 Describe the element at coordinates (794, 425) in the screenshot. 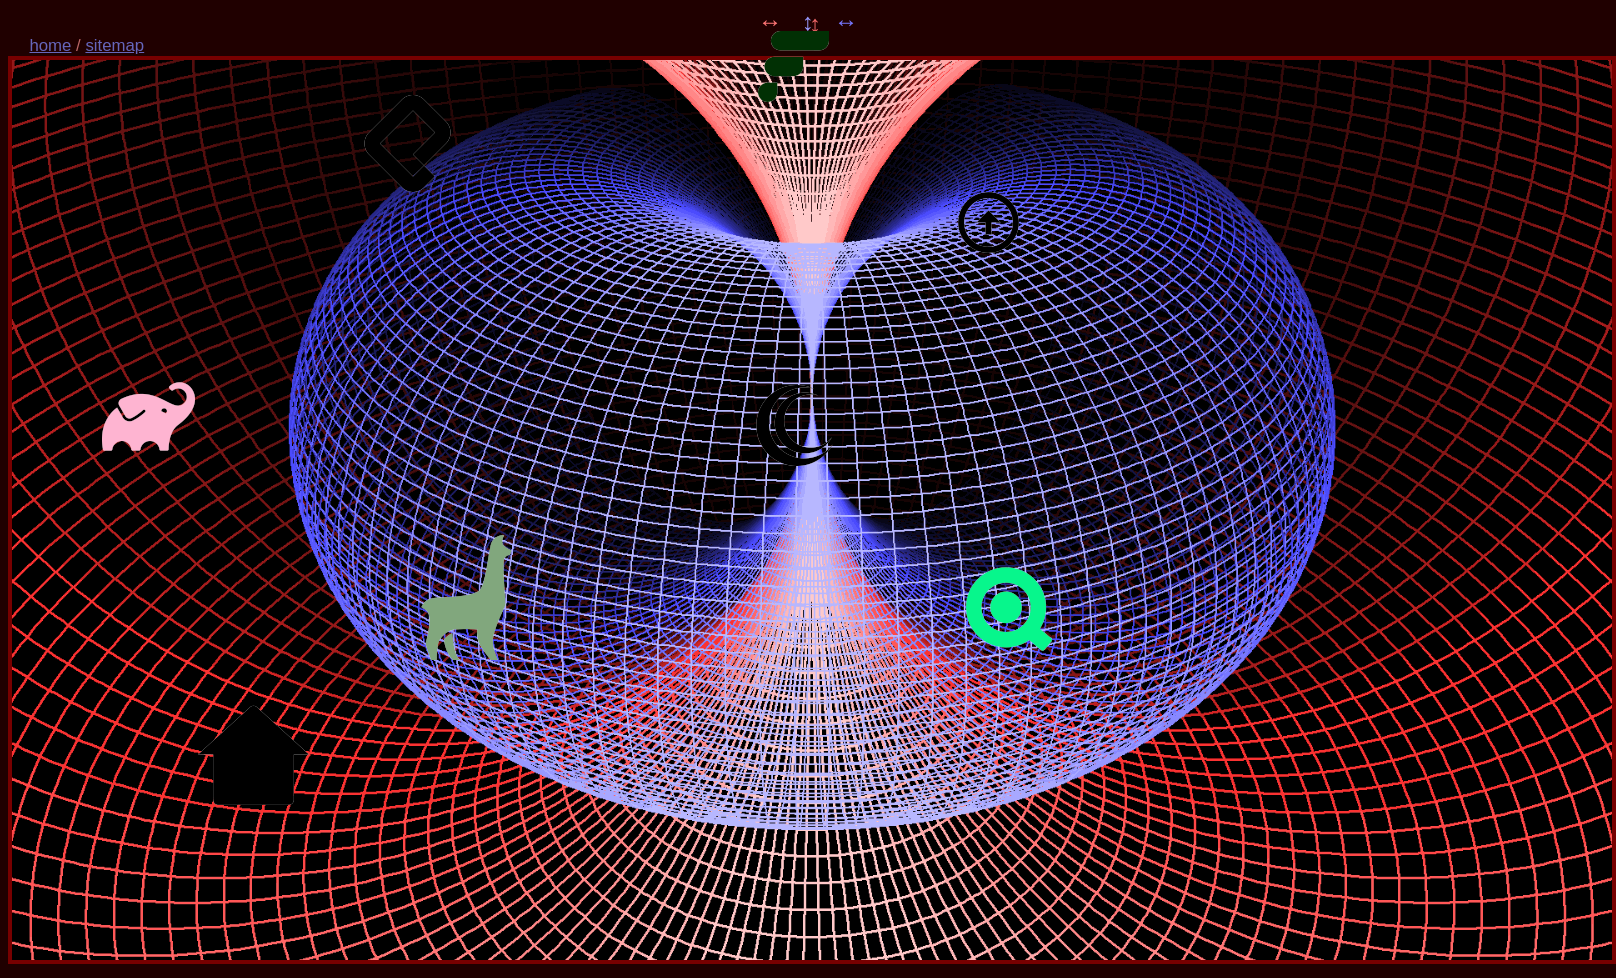

I see `contributor covenant logo indicating a code of conduct for open source projects` at that location.